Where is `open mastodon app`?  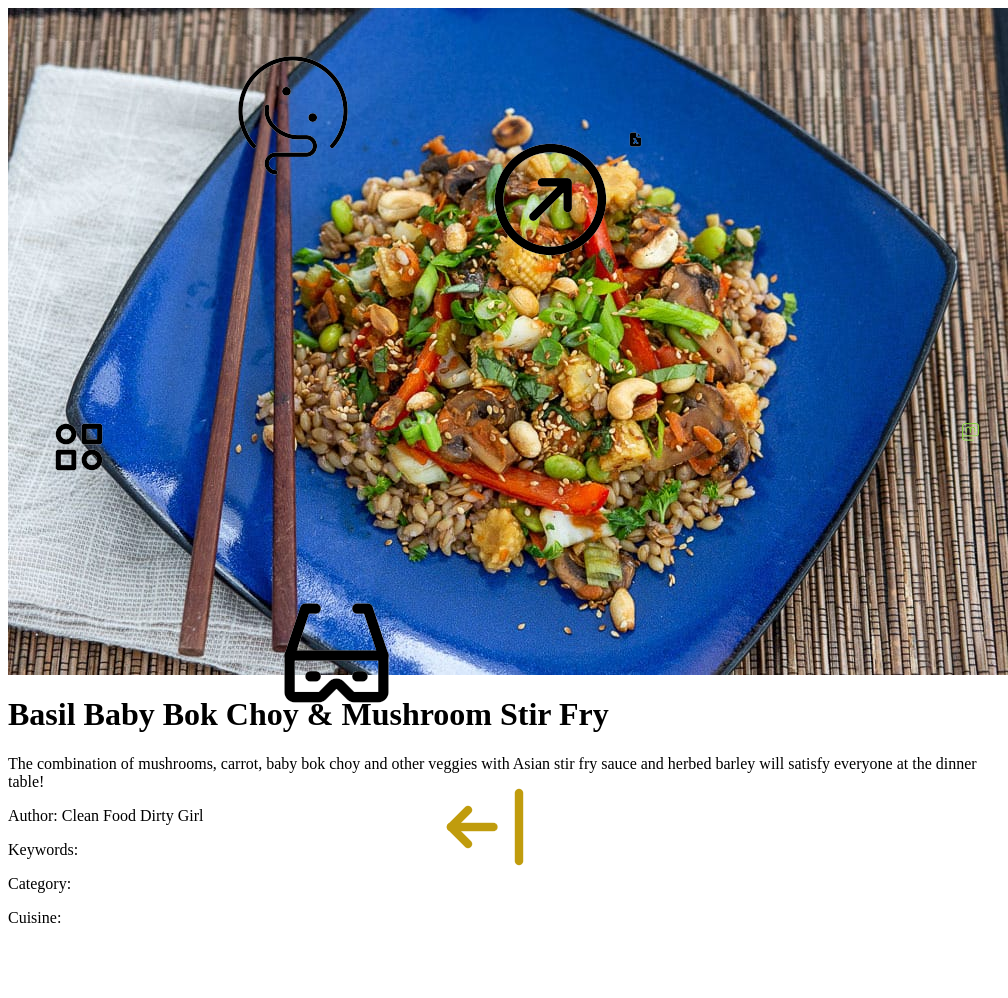
open mastodon app is located at coordinates (970, 431).